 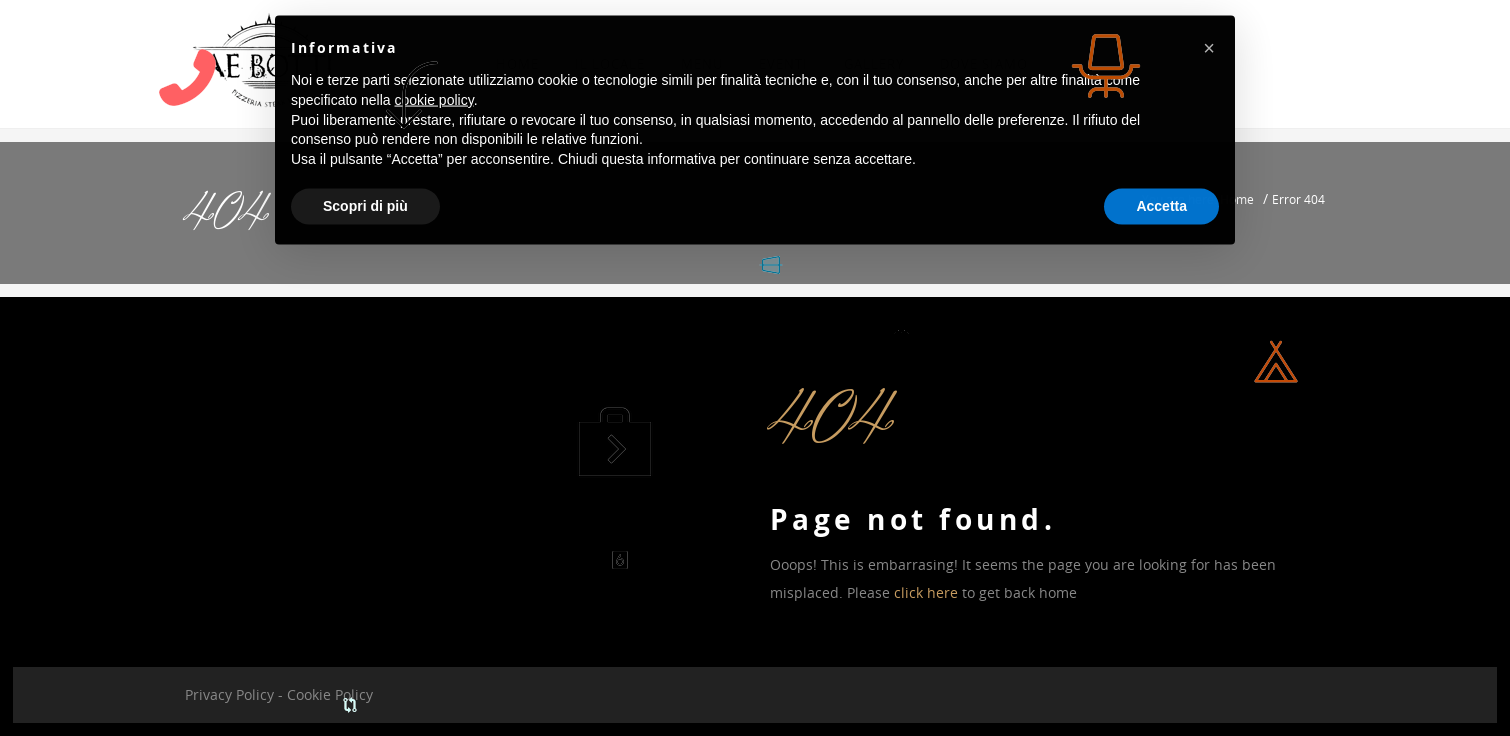 What do you see at coordinates (620, 560) in the screenshot?
I see `indicates the number six in a sequence or list` at bounding box center [620, 560].